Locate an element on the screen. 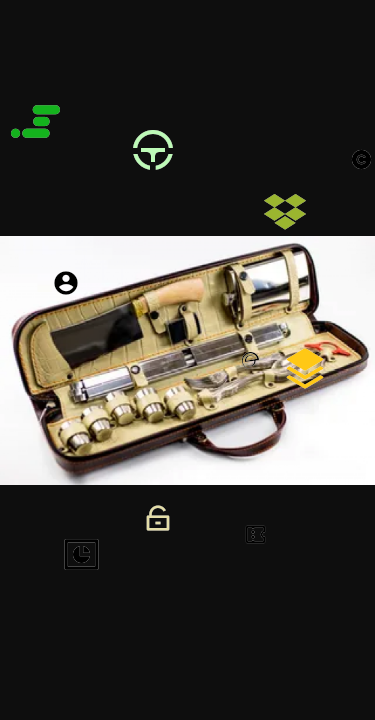 Image resolution: width=375 pixels, height=720 pixels. access driving or navigation mode is located at coordinates (153, 150).